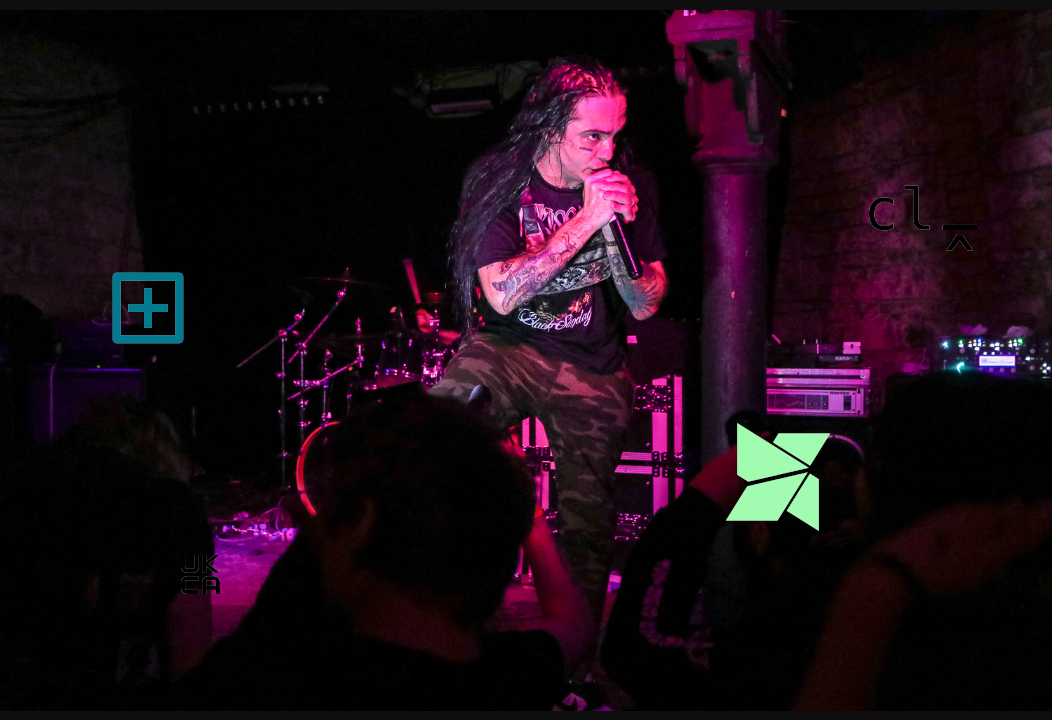 This screenshot has height=720, width=1052. What do you see at coordinates (778, 477) in the screenshot?
I see `link to MODX content management system` at bounding box center [778, 477].